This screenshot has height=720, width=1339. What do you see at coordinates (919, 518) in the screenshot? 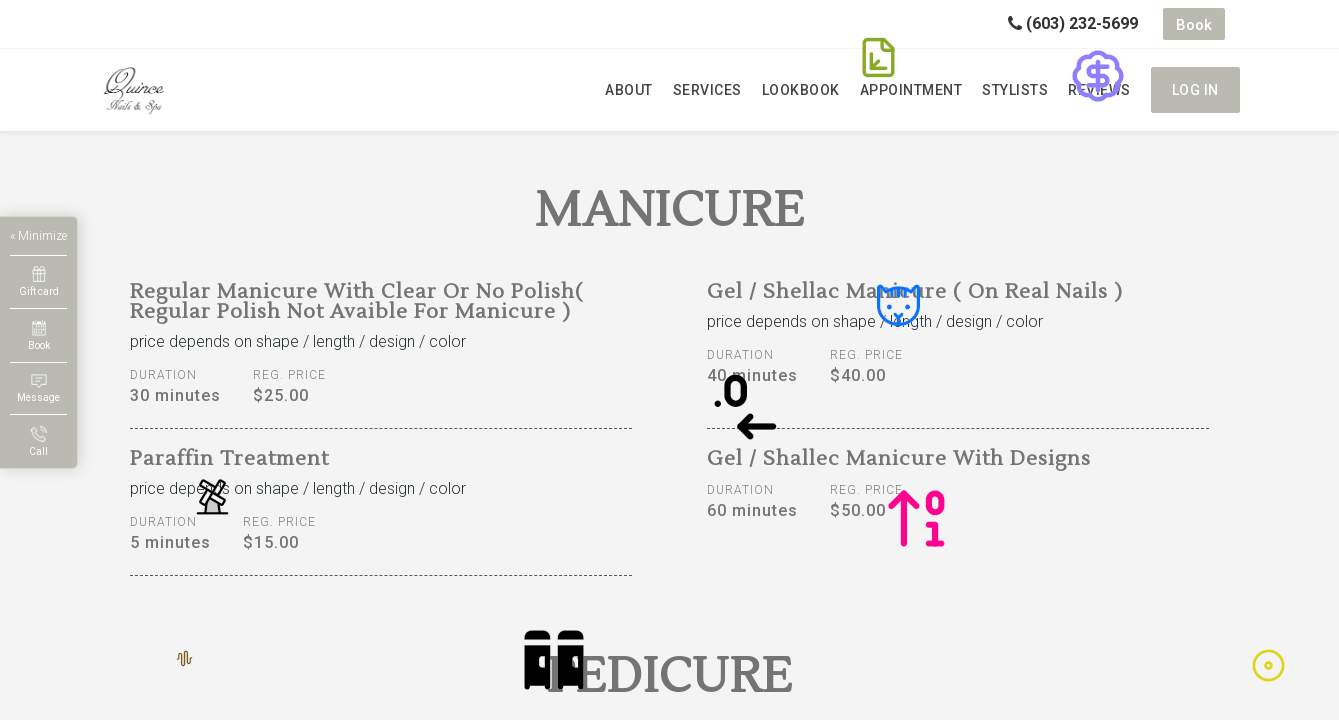
I see `sort in ascending numerical order` at bounding box center [919, 518].